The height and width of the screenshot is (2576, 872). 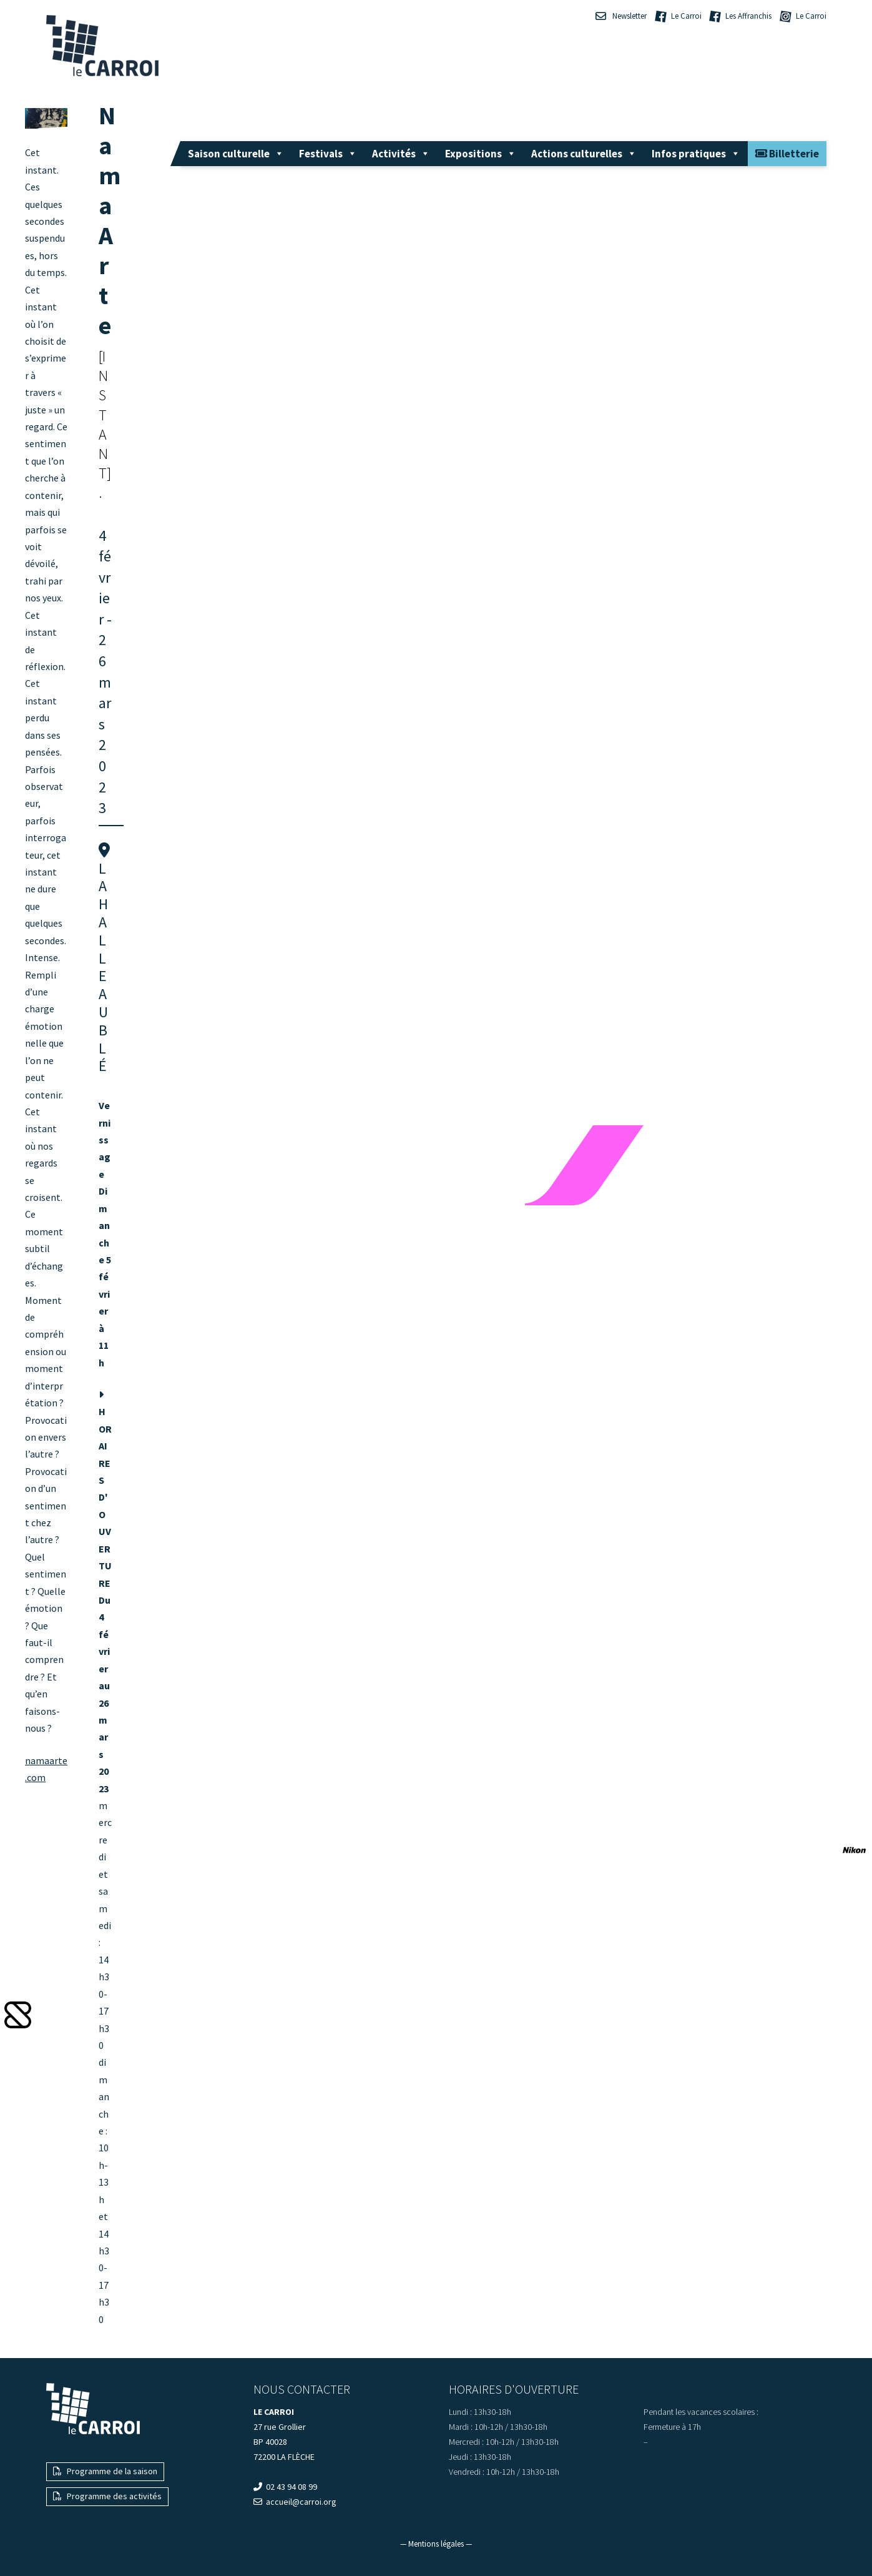 What do you see at coordinates (17, 2015) in the screenshot?
I see `open the Shortcut project management app` at bounding box center [17, 2015].